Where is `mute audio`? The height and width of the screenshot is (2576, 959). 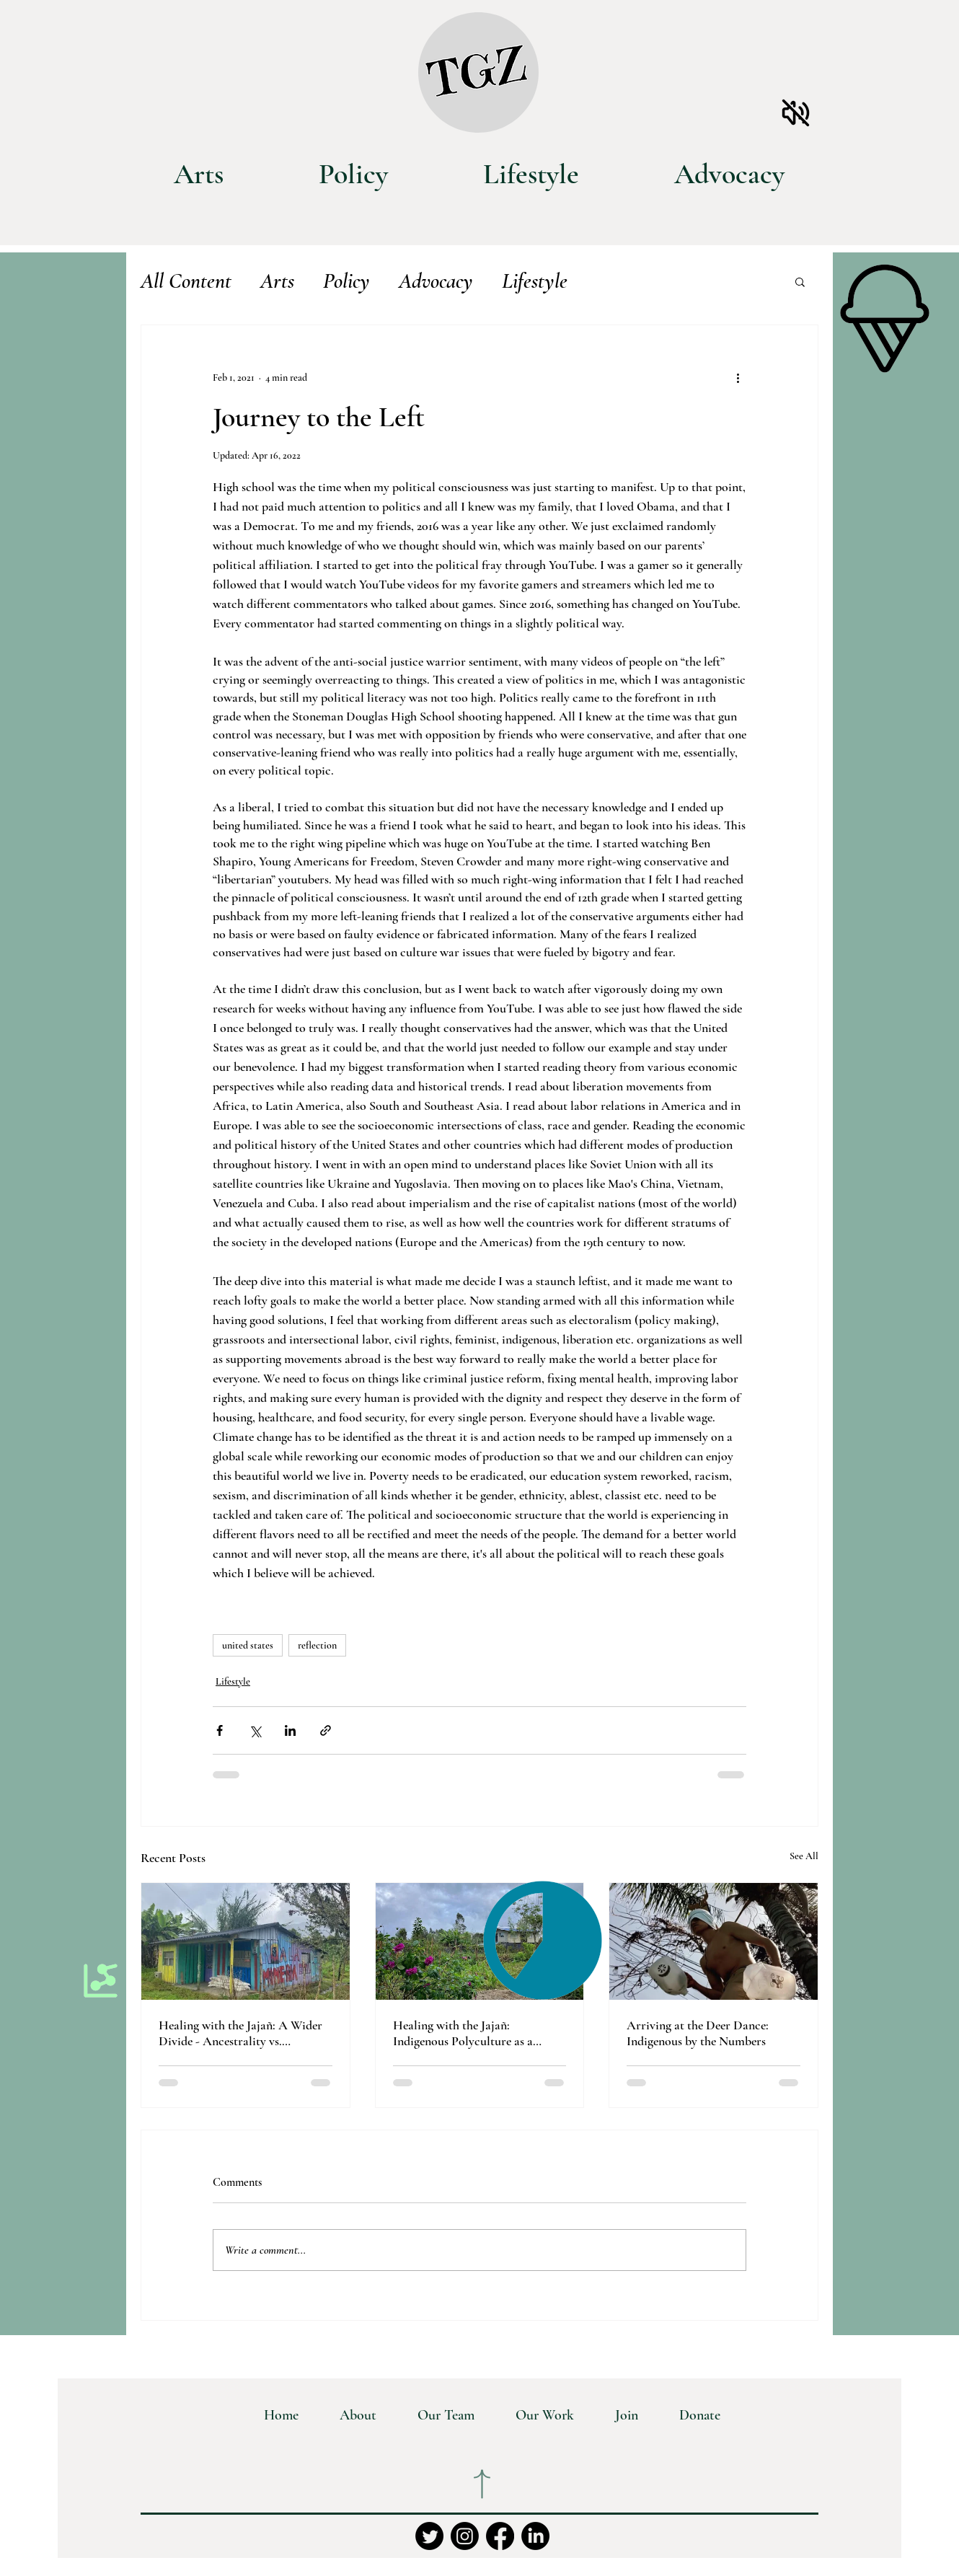 mute audio is located at coordinates (795, 113).